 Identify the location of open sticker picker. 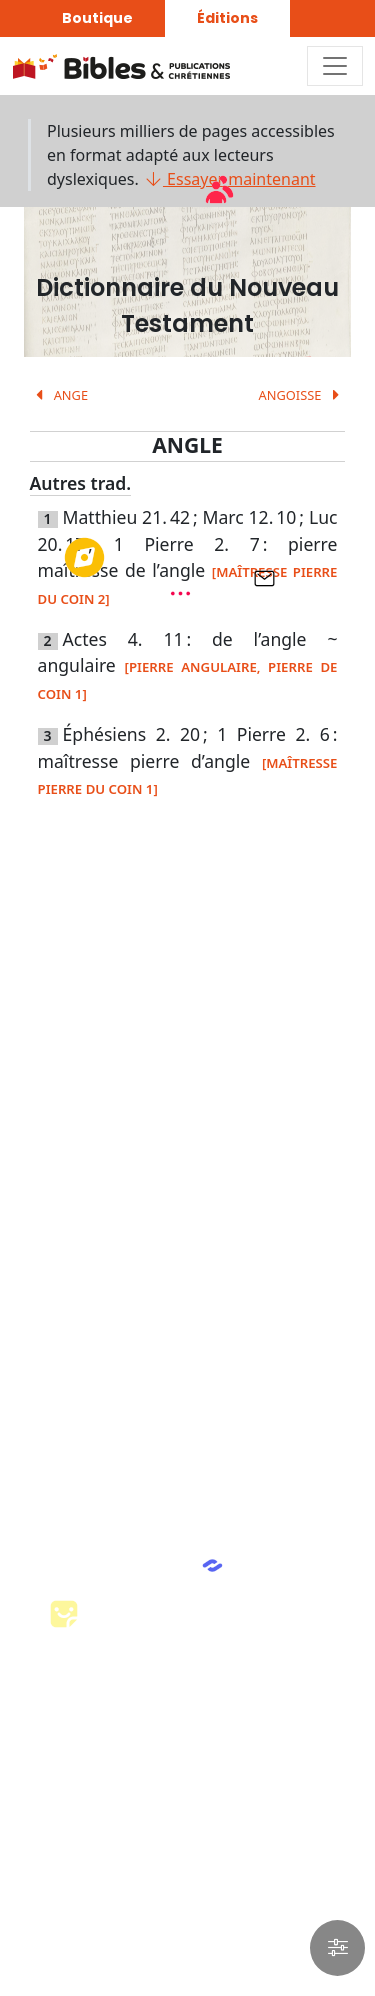
(64, 1614).